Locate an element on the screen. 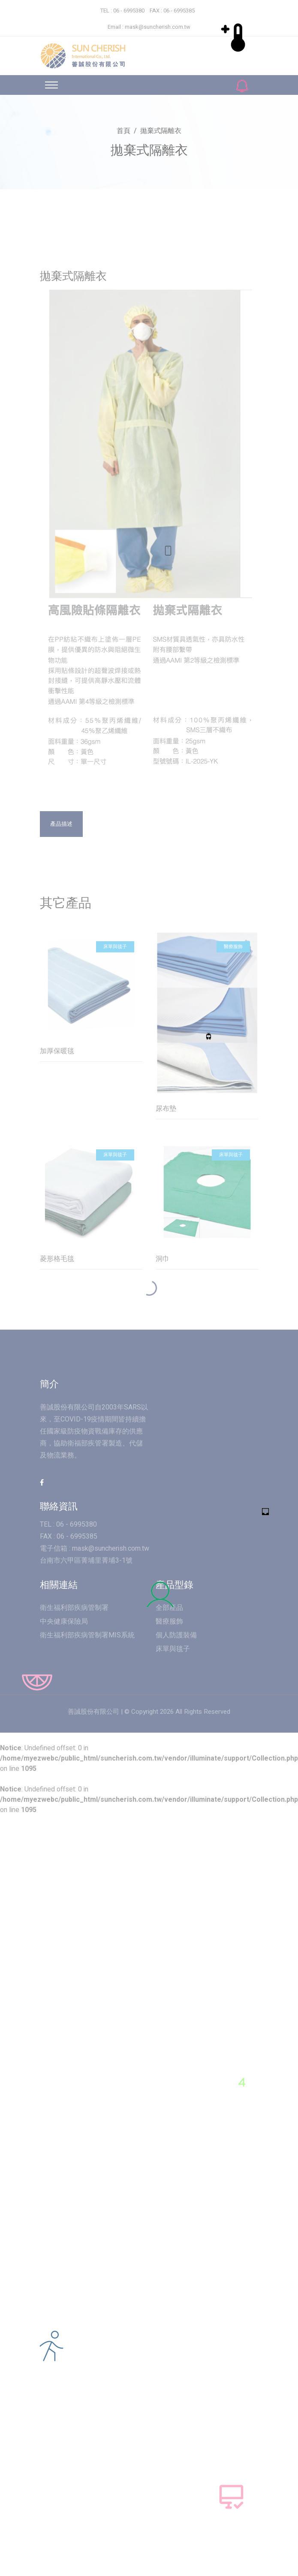 Image resolution: width=298 pixels, height=2576 pixels. access device camera through mobile is located at coordinates (168, 551).